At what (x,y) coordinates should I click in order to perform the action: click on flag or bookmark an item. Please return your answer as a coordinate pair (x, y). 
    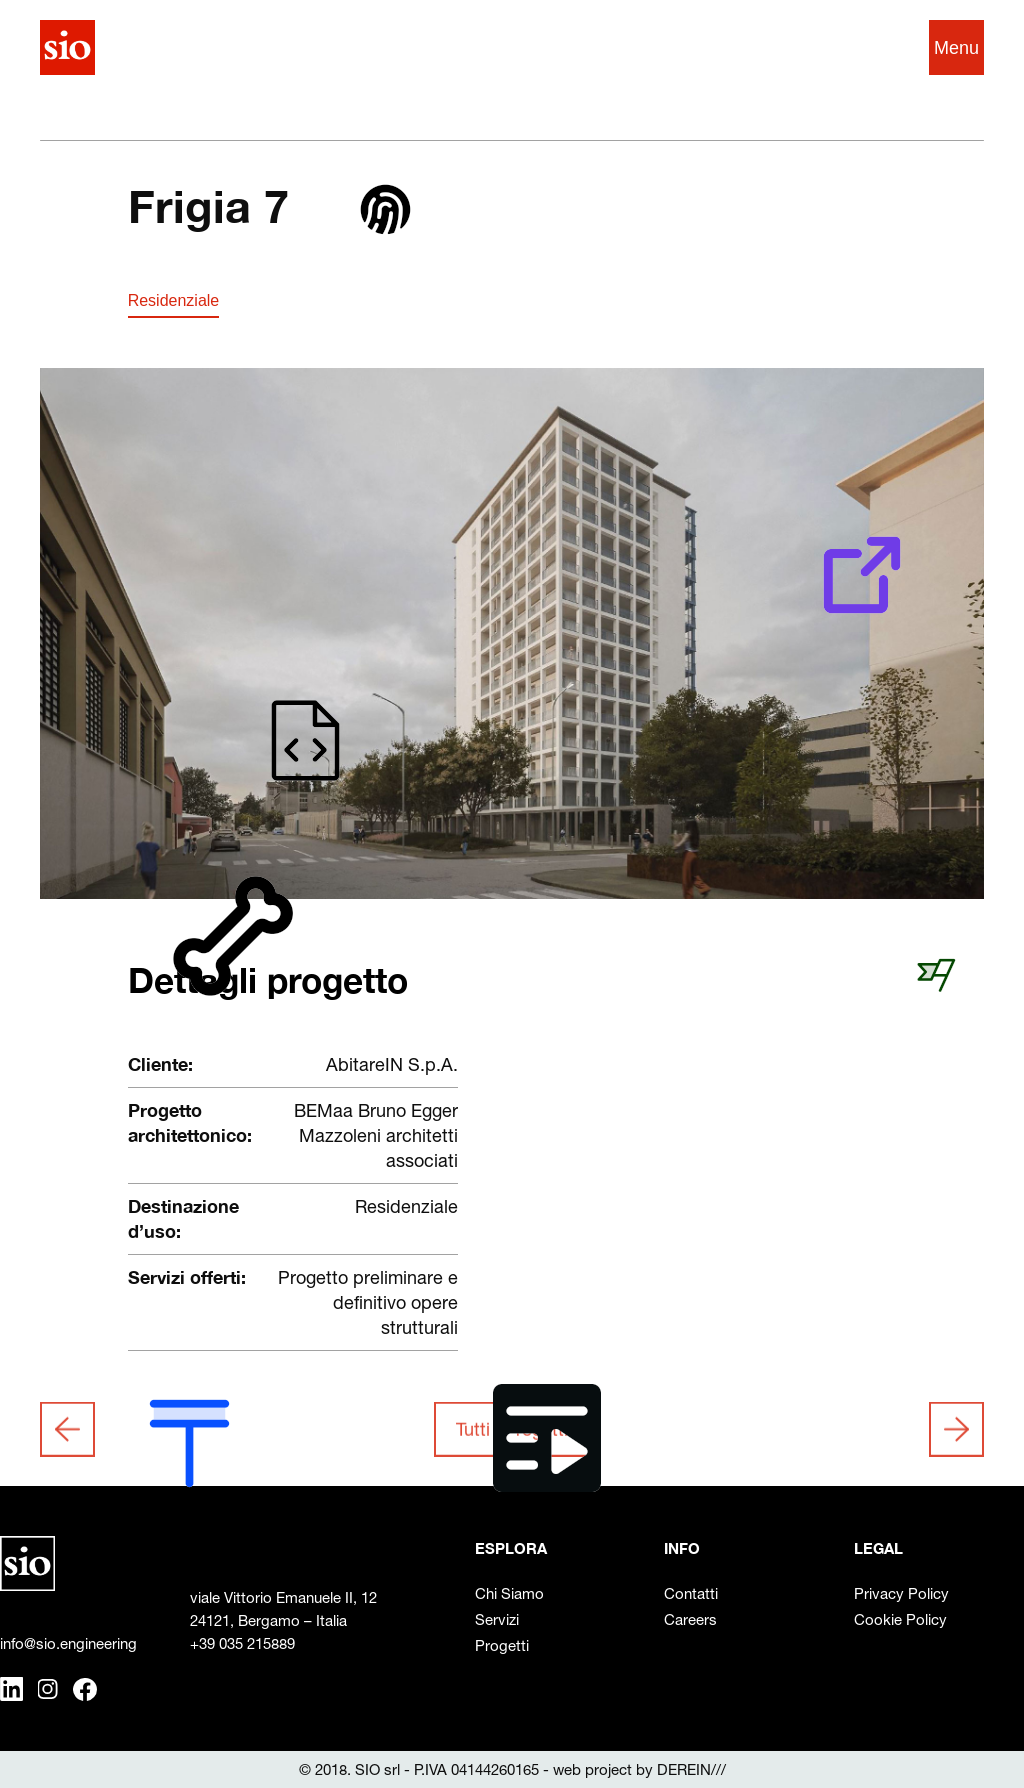
    Looking at the image, I should click on (936, 974).